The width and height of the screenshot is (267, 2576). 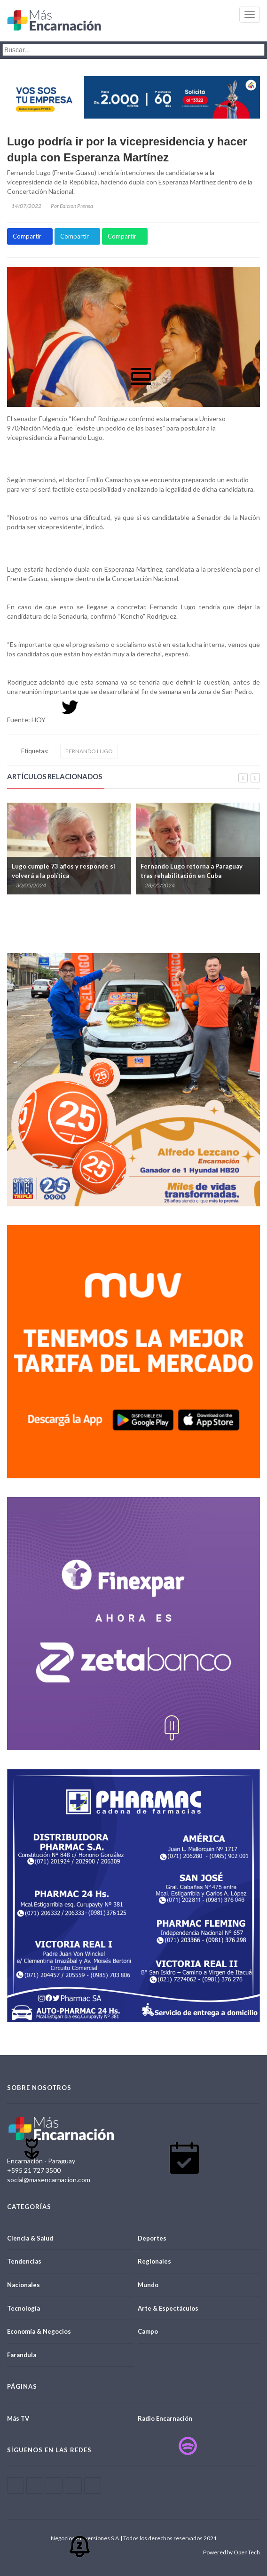 I want to click on switch to day view in calendar, so click(x=141, y=376).